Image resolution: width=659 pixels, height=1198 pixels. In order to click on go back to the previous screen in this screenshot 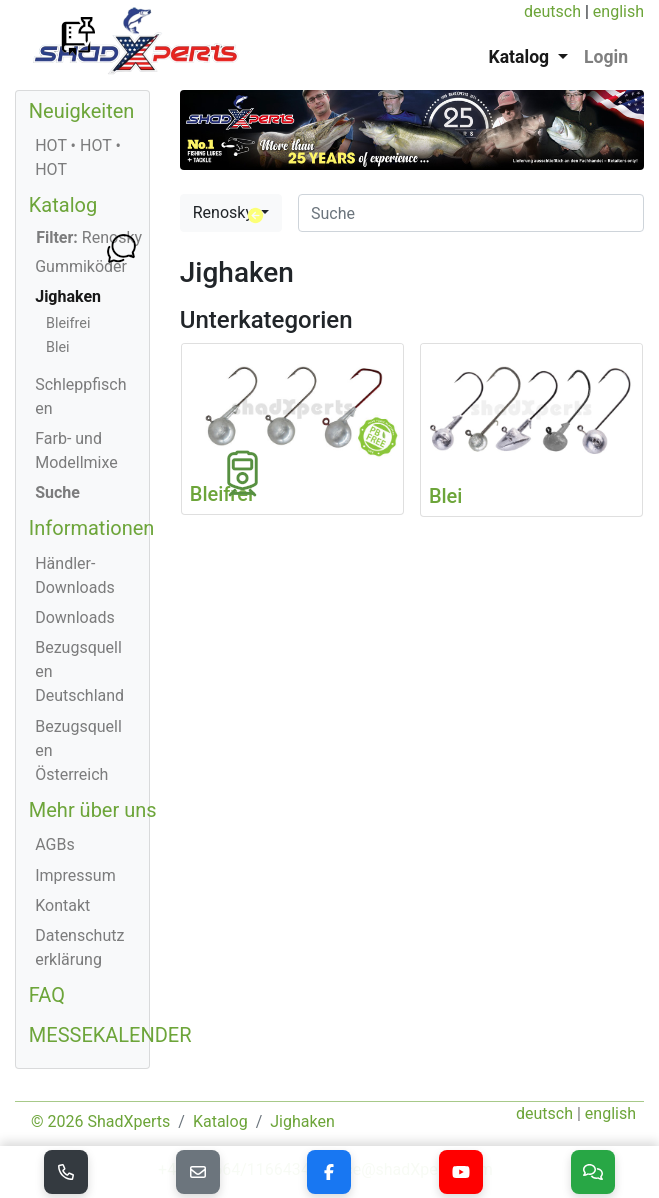, I will do `click(255, 215)`.